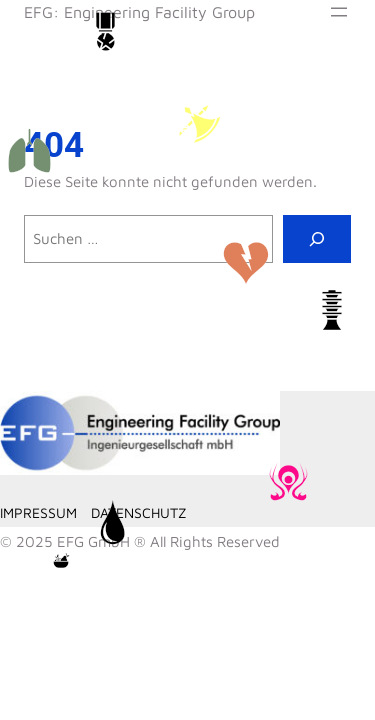 Image resolution: width=375 pixels, height=720 pixels. Describe the element at coordinates (200, 124) in the screenshot. I see `select halberd weapon in game inventory` at that location.